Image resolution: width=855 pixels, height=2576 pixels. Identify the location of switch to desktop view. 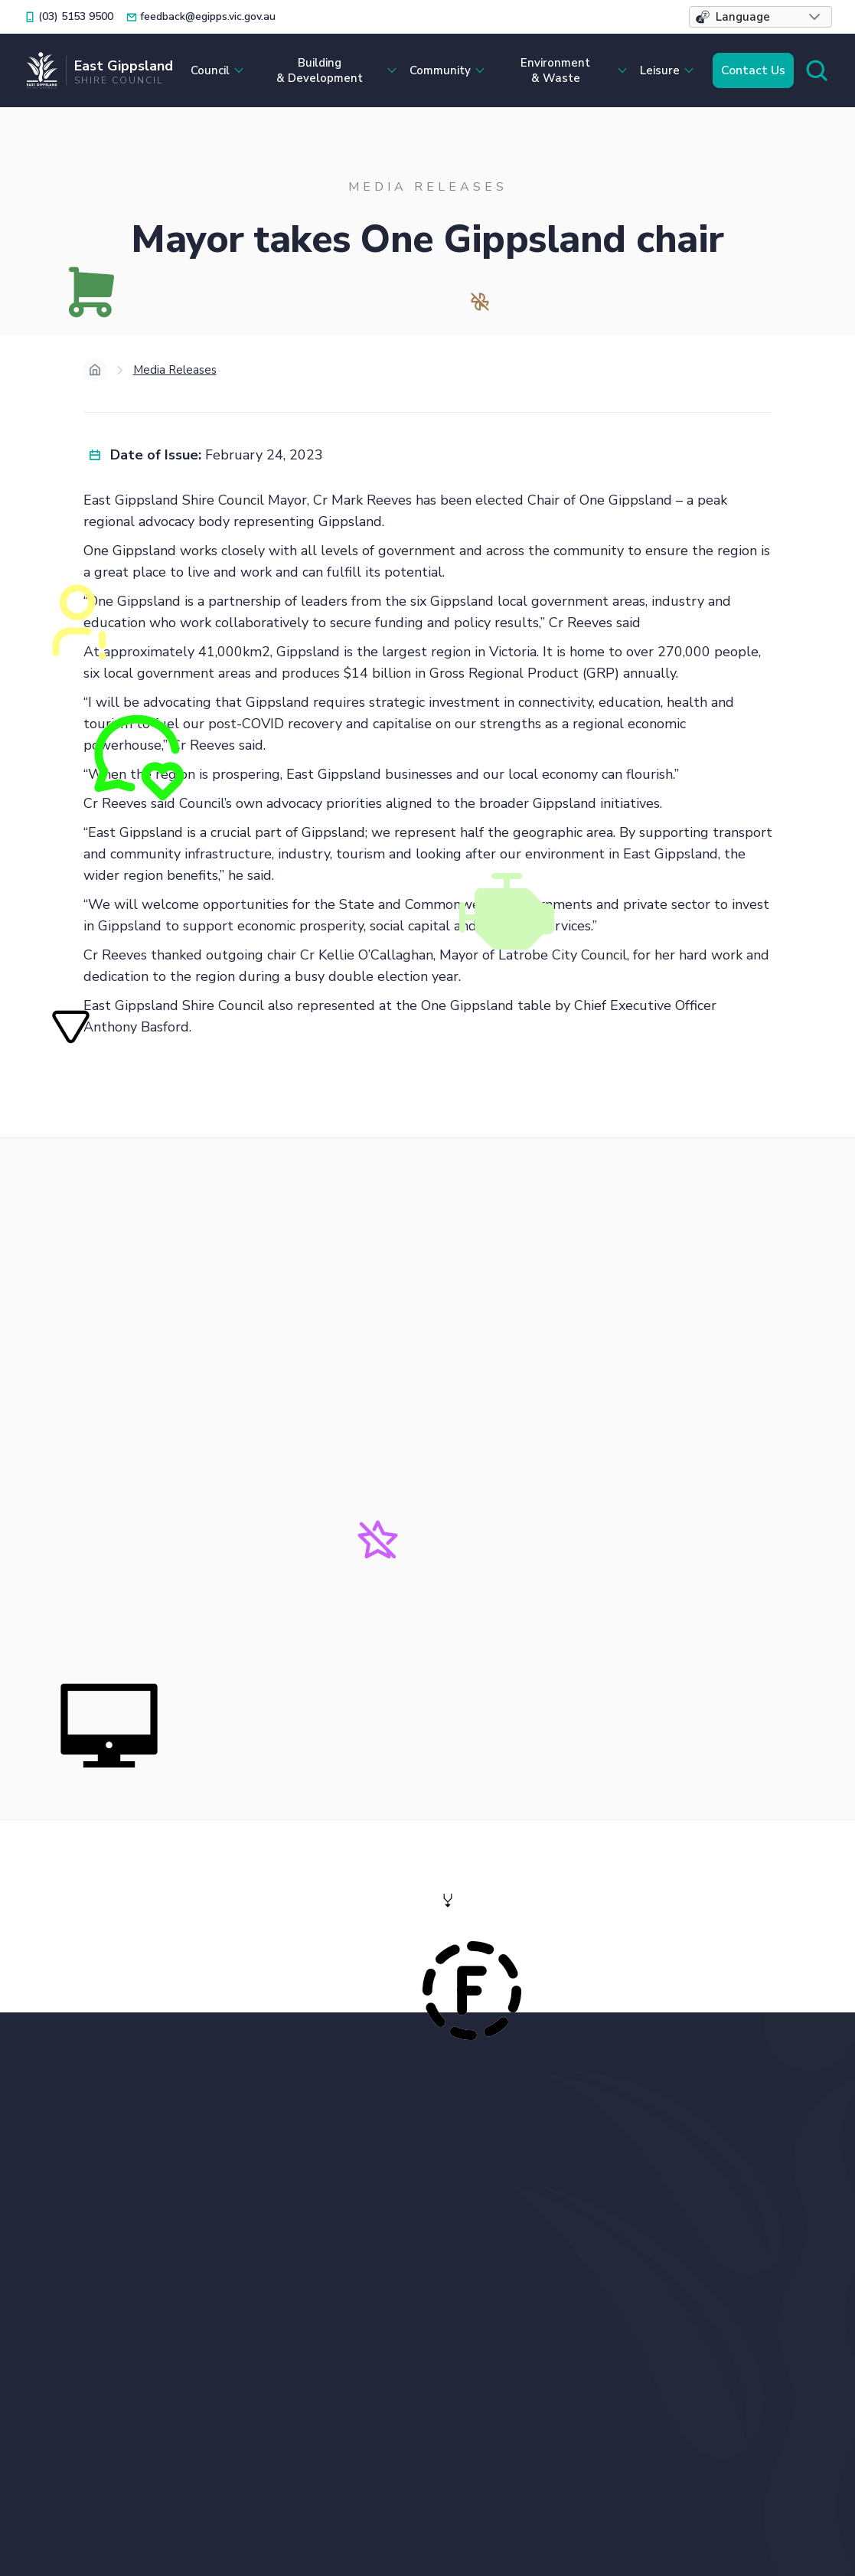
(109, 1725).